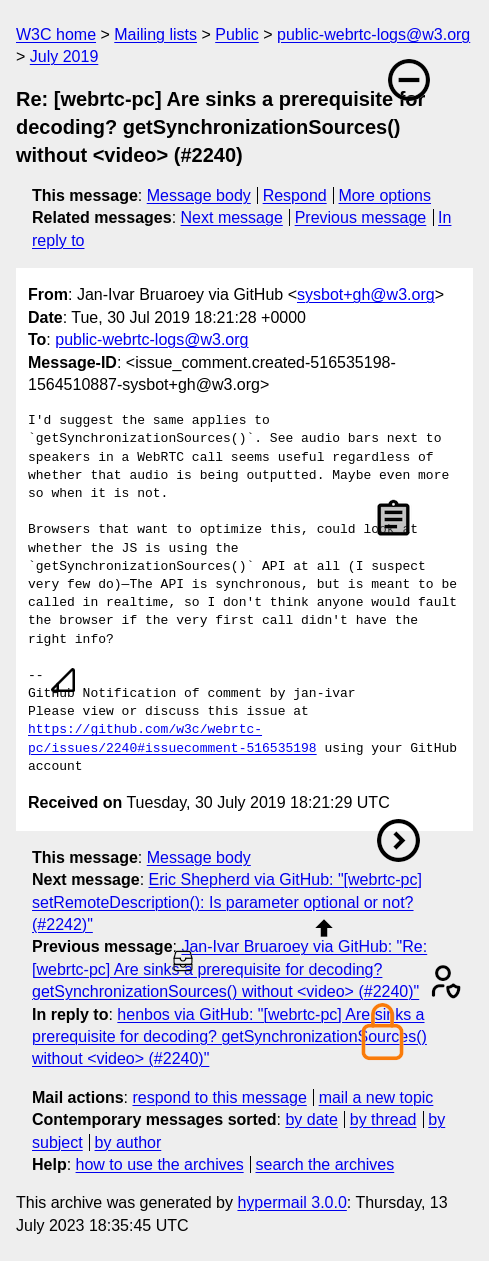 The height and width of the screenshot is (1261, 489). What do you see at coordinates (443, 981) in the screenshot?
I see `view or manage account security settings` at bounding box center [443, 981].